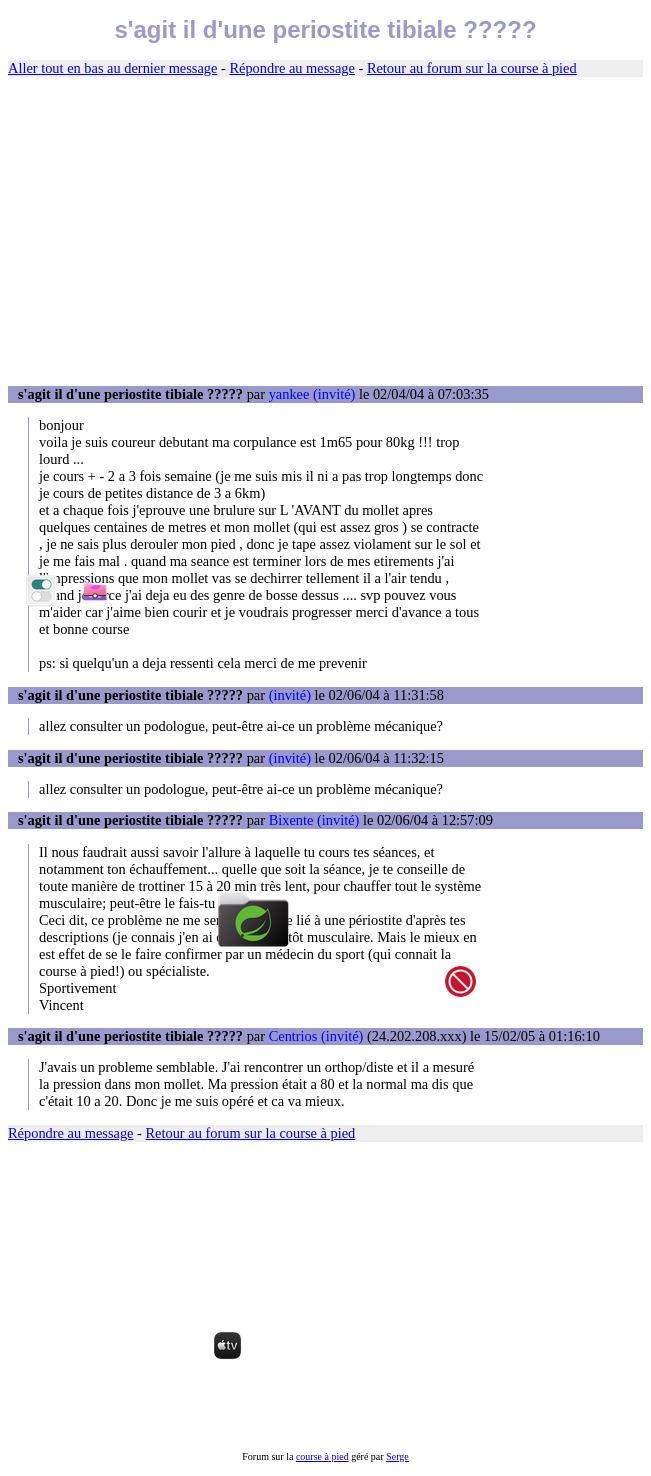 The width and height of the screenshot is (651, 1476). What do you see at coordinates (41, 590) in the screenshot?
I see `open gnome tweaks settings application` at bounding box center [41, 590].